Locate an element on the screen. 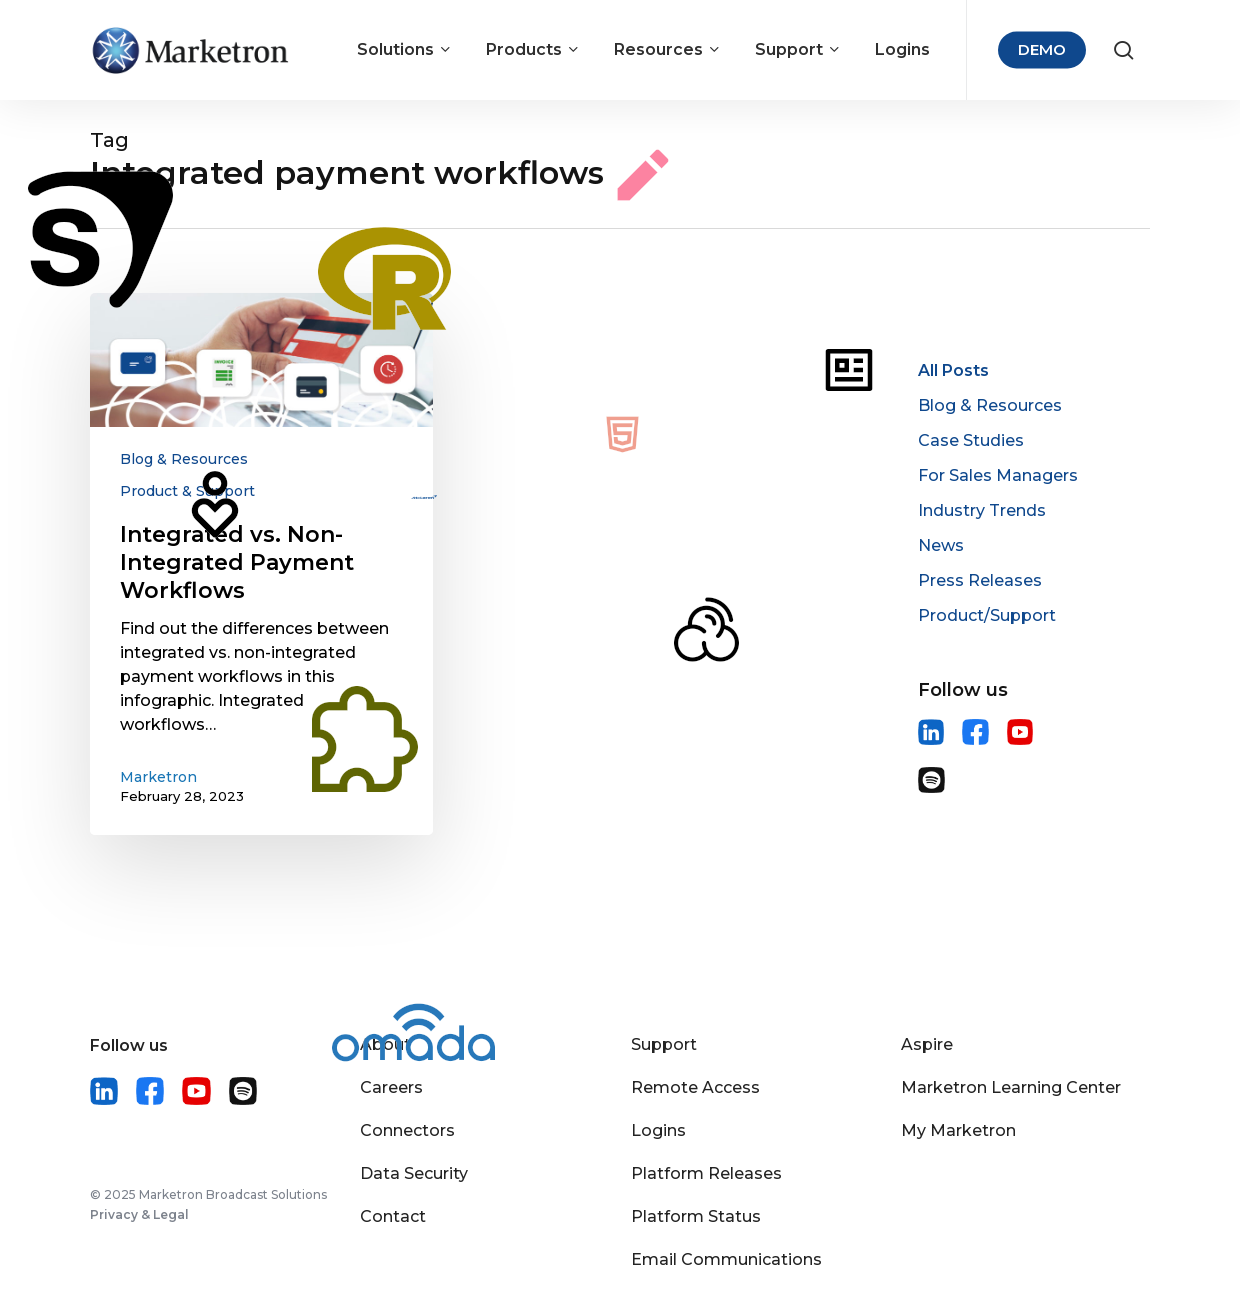 Image resolution: width=1240 pixels, height=1304 pixels. wxt framework logo is located at coordinates (365, 739).